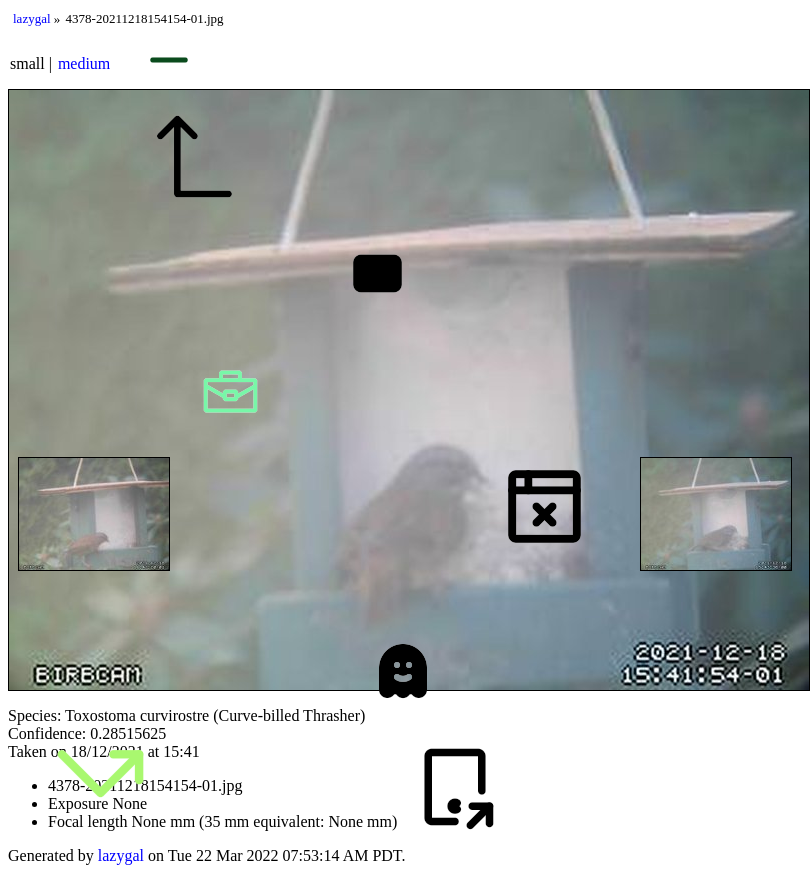  I want to click on set image crop to 7:5 aspect ratio, so click(377, 273).